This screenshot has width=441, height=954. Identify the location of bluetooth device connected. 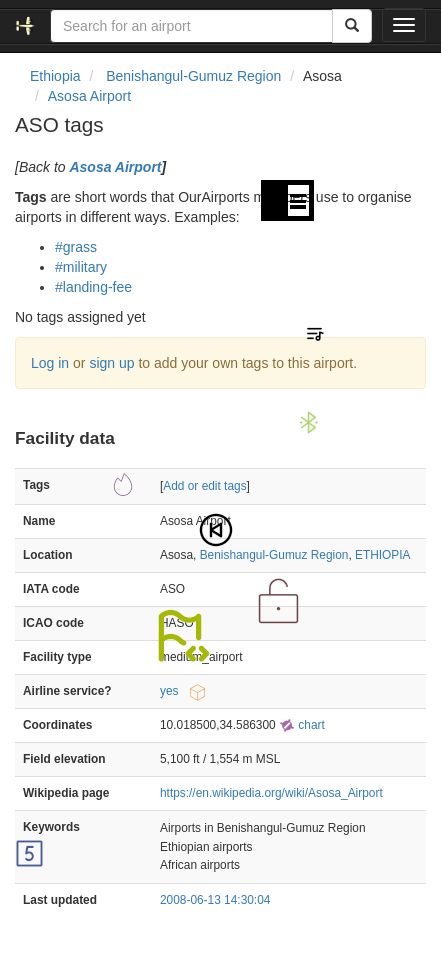
(308, 422).